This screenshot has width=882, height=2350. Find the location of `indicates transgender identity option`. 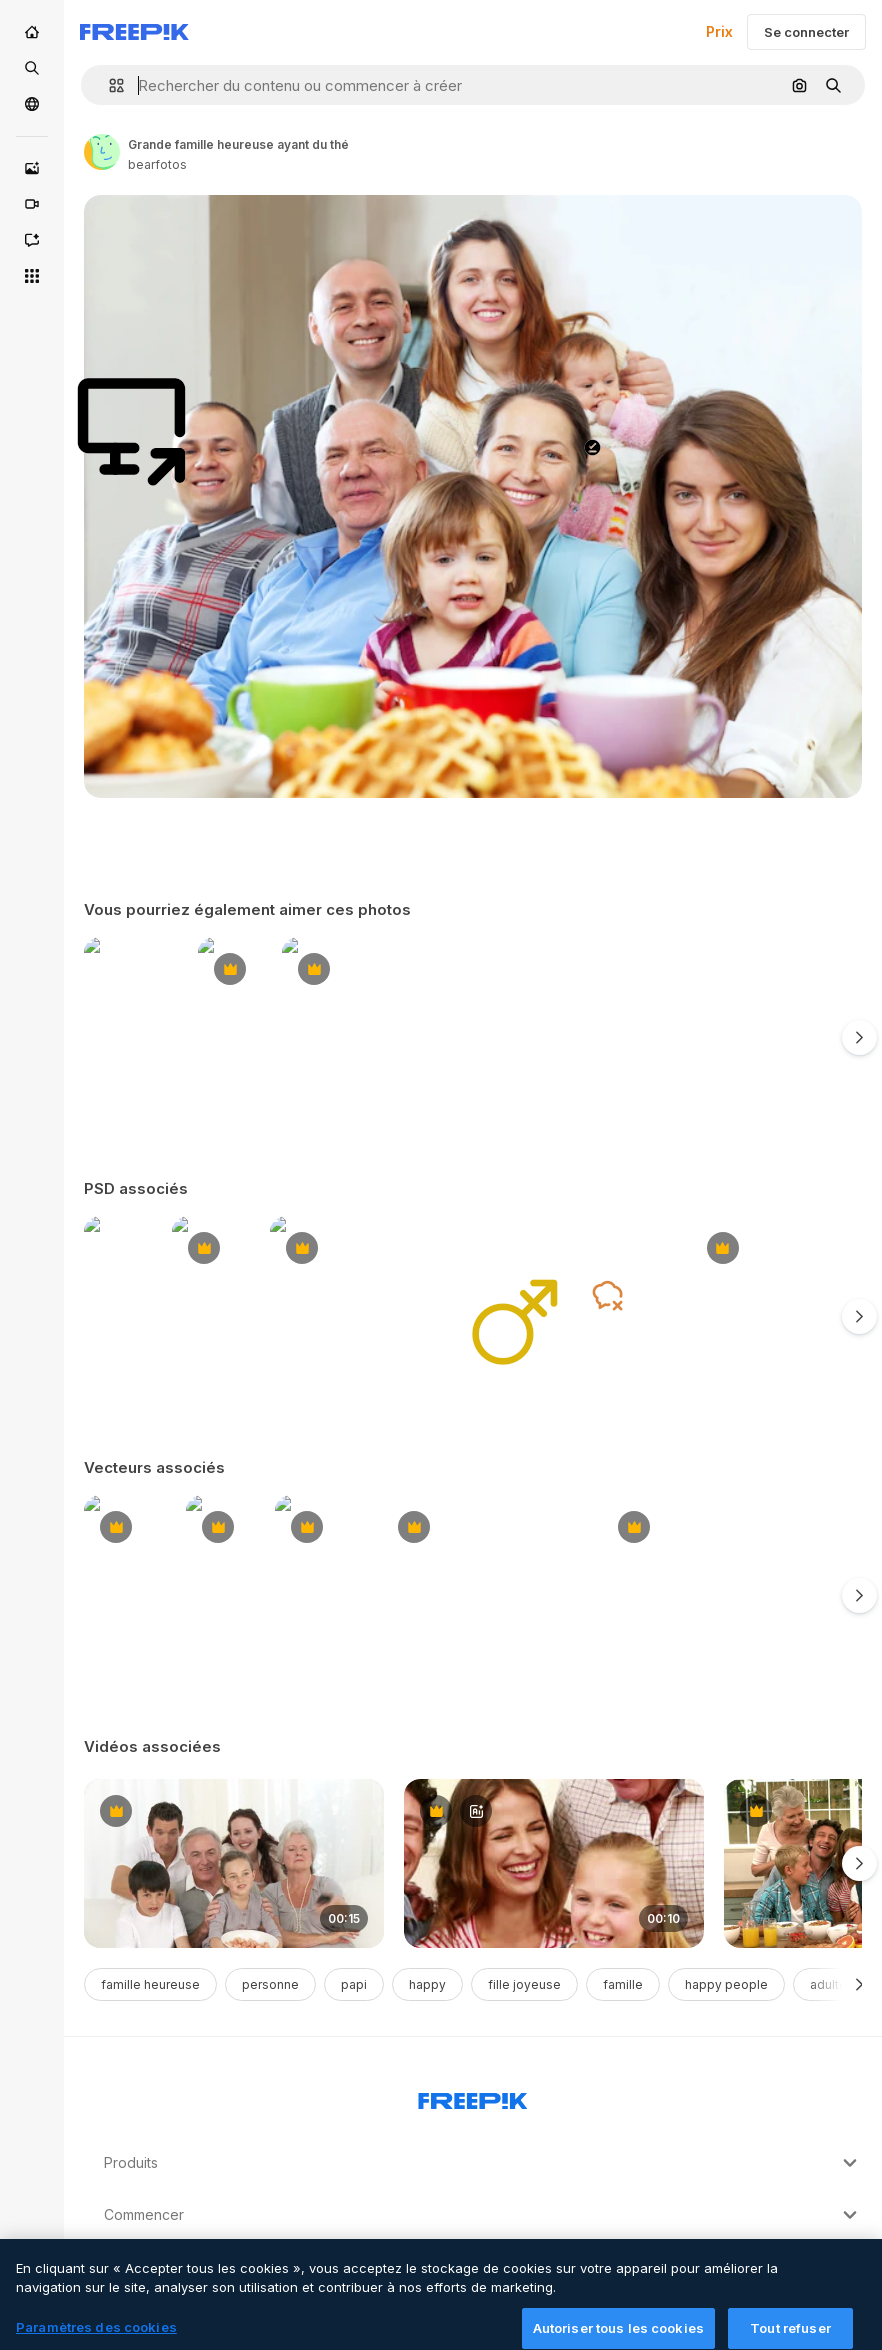

indicates transgender identity option is located at coordinates (516, 1320).